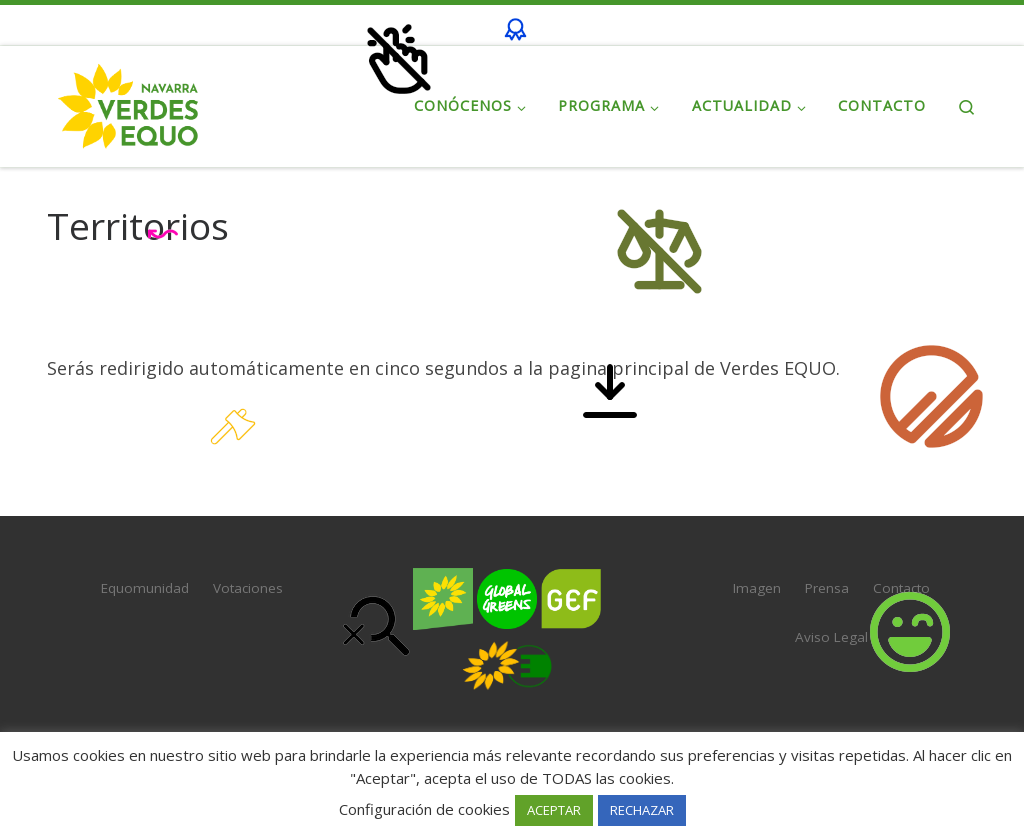 The width and height of the screenshot is (1024, 838). Describe the element at coordinates (233, 428) in the screenshot. I see `access woodcutting or crafting tools` at that location.